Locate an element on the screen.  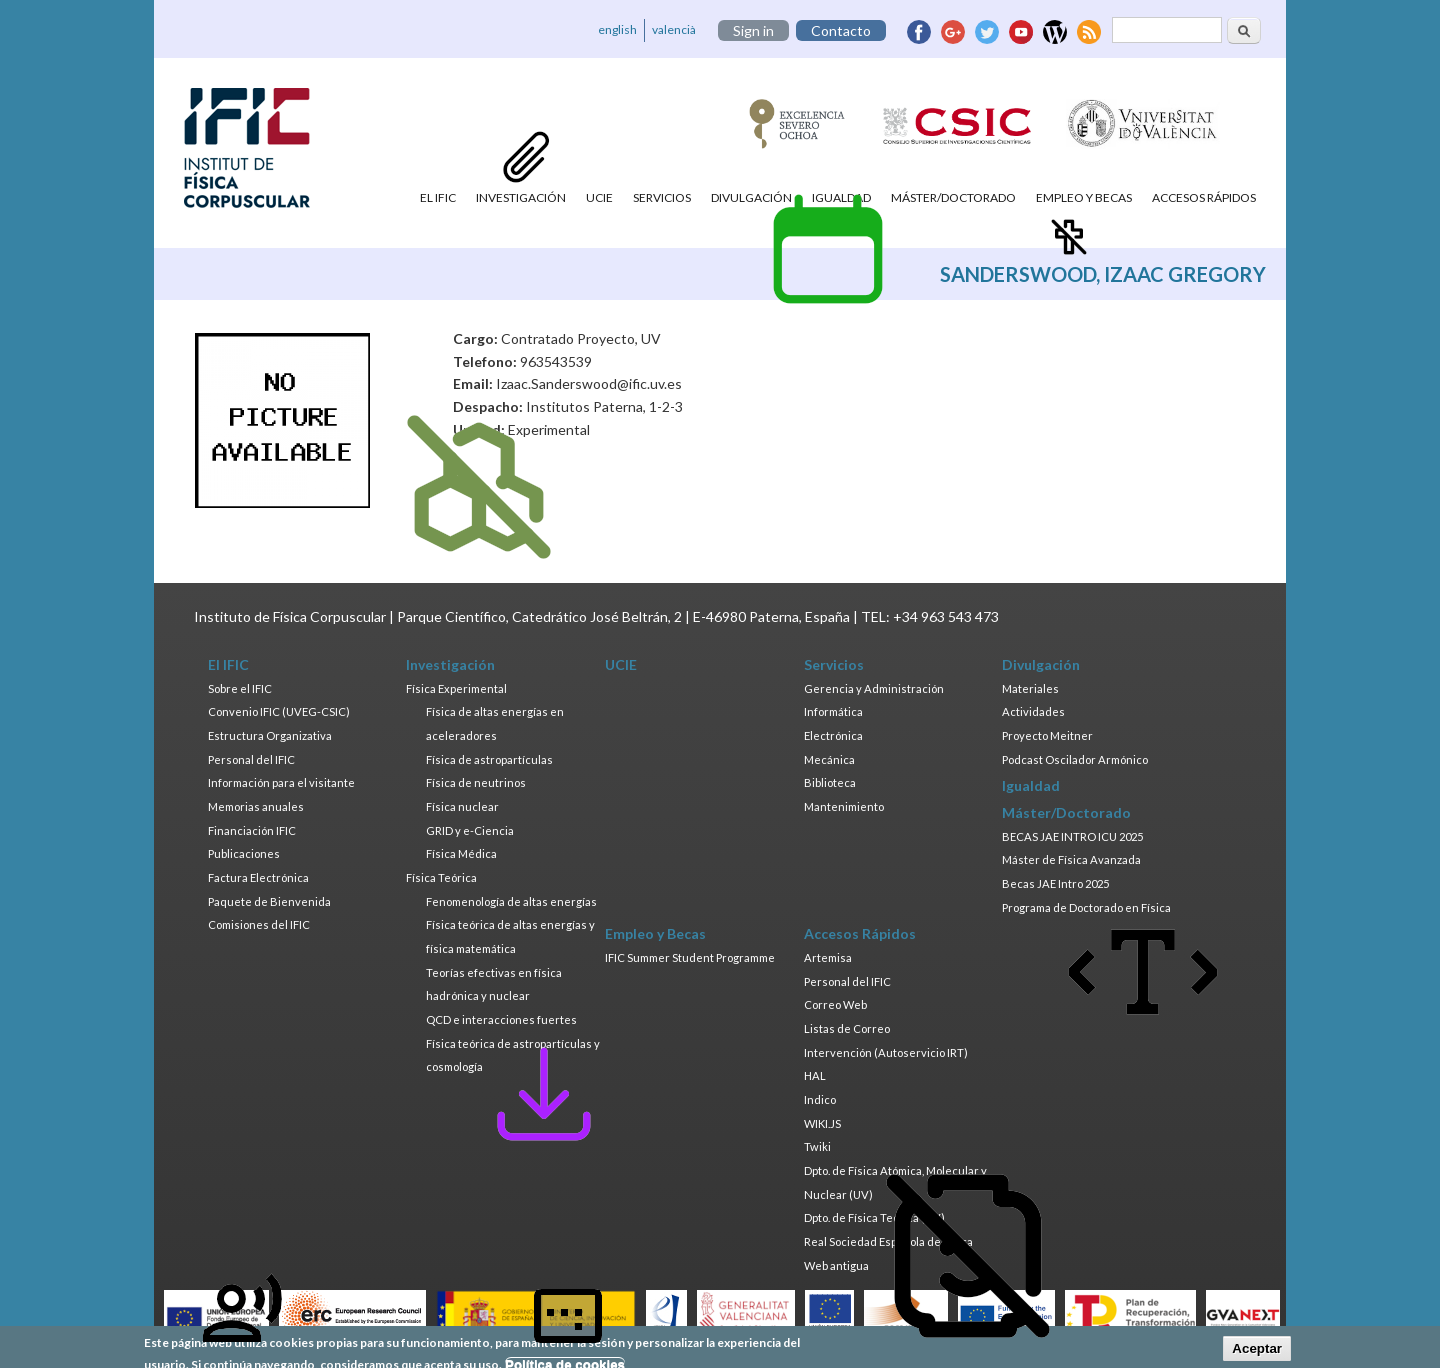
represents a function or method parameter is located at coordinates (1143, 972).